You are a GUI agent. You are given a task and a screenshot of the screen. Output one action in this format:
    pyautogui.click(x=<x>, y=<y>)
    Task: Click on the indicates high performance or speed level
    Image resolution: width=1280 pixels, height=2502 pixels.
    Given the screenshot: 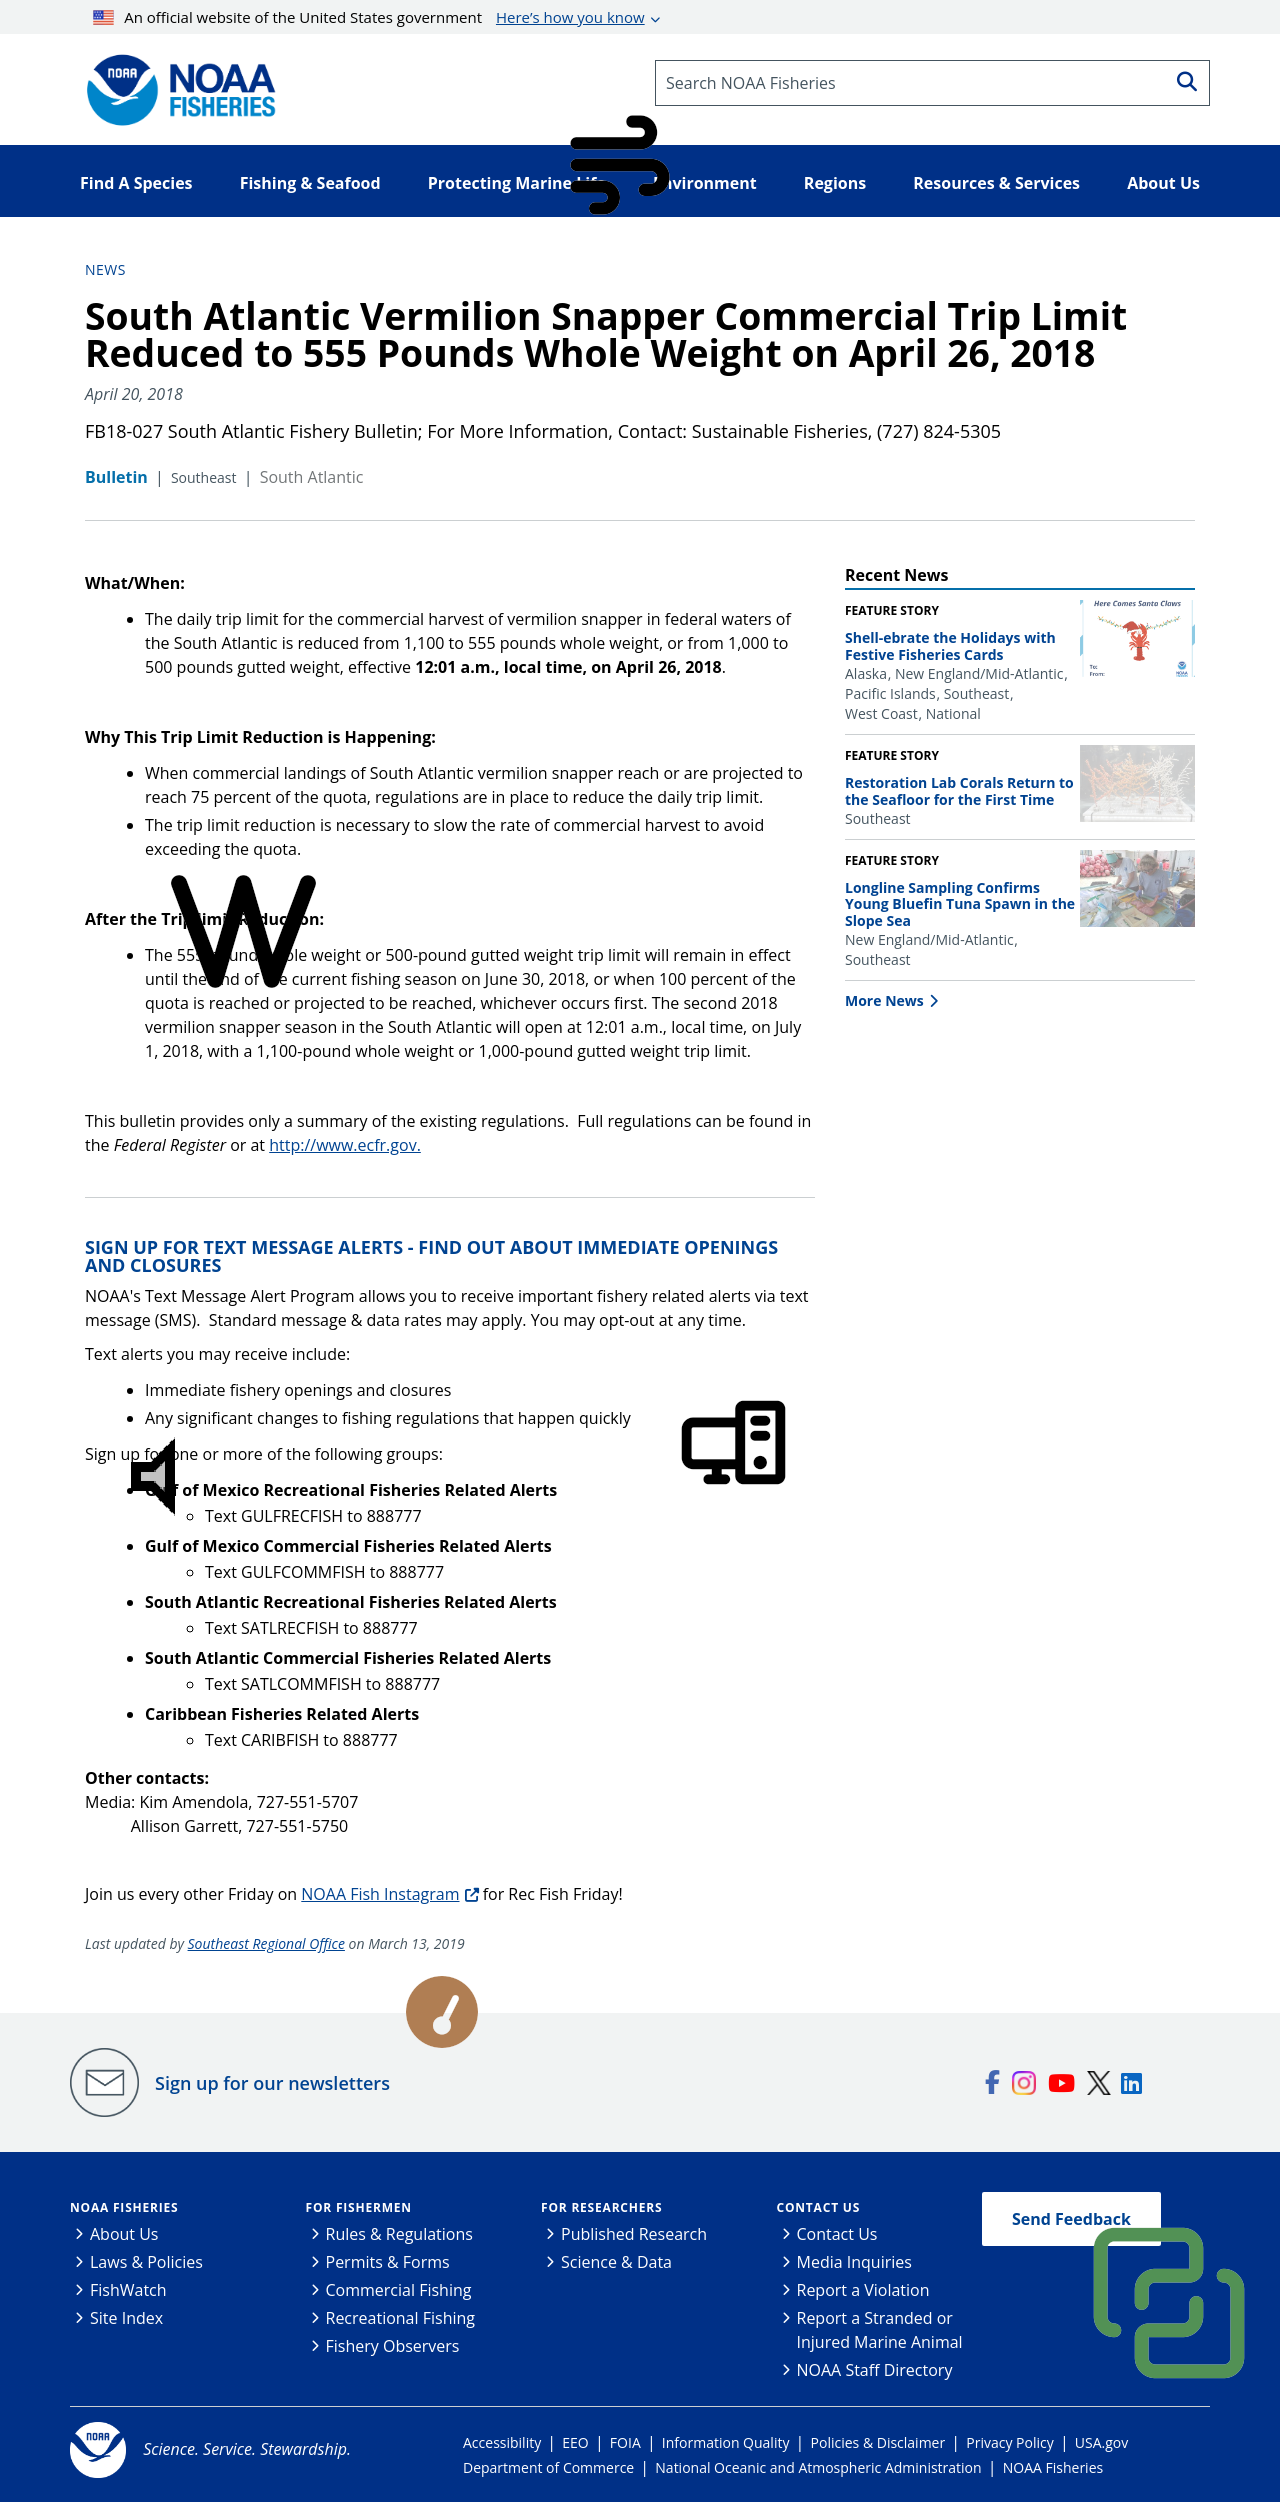 What is the action you would take?
    pyautogui.click(x=442, y=2012)
    